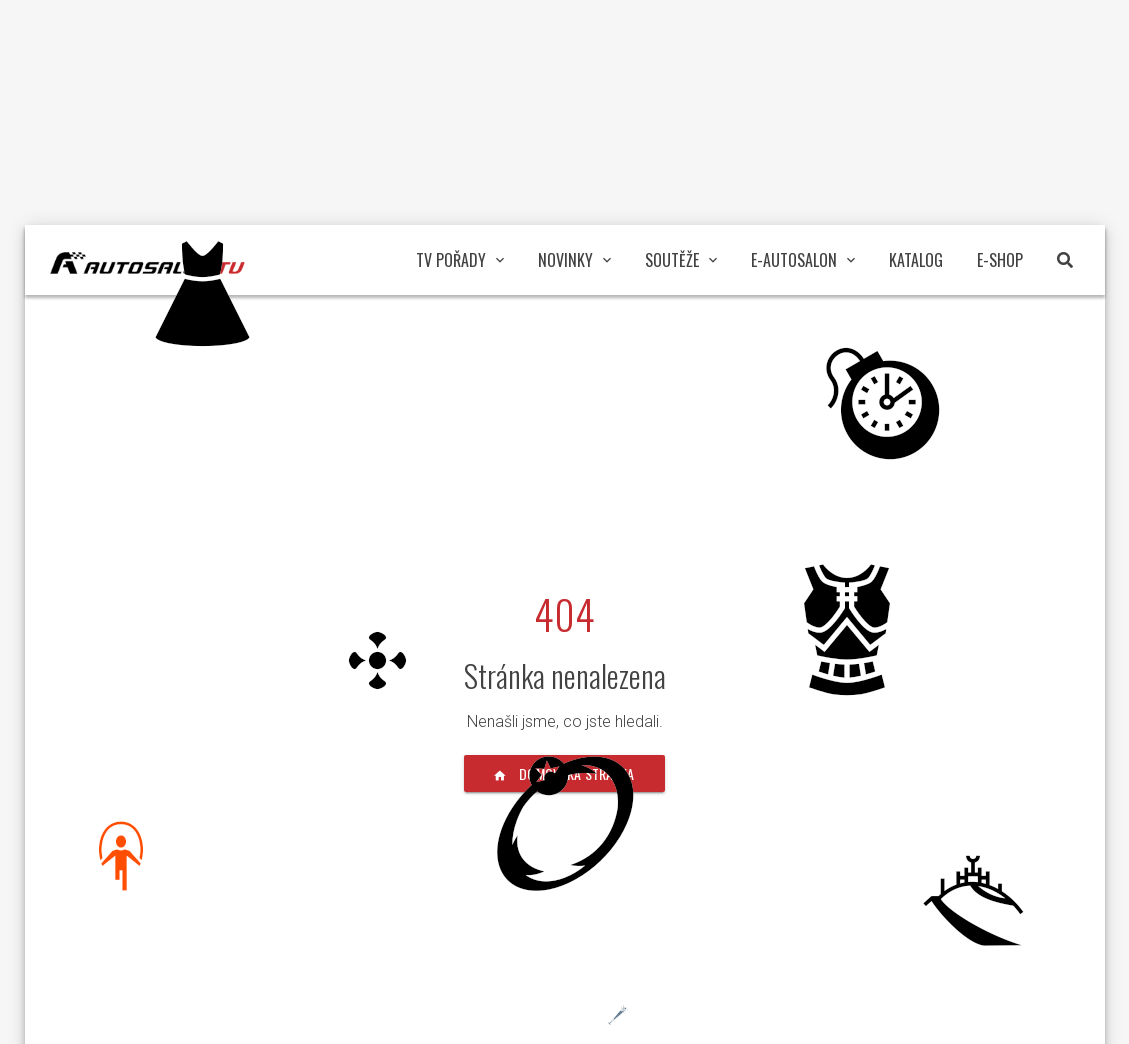 The width and height of the screenshot is (1129, 1044). What do you see at coordinates (377, 660) in the screenshot?
I see `indicates luck or bonus reward in gameplay` at bounding box center [377, 660].